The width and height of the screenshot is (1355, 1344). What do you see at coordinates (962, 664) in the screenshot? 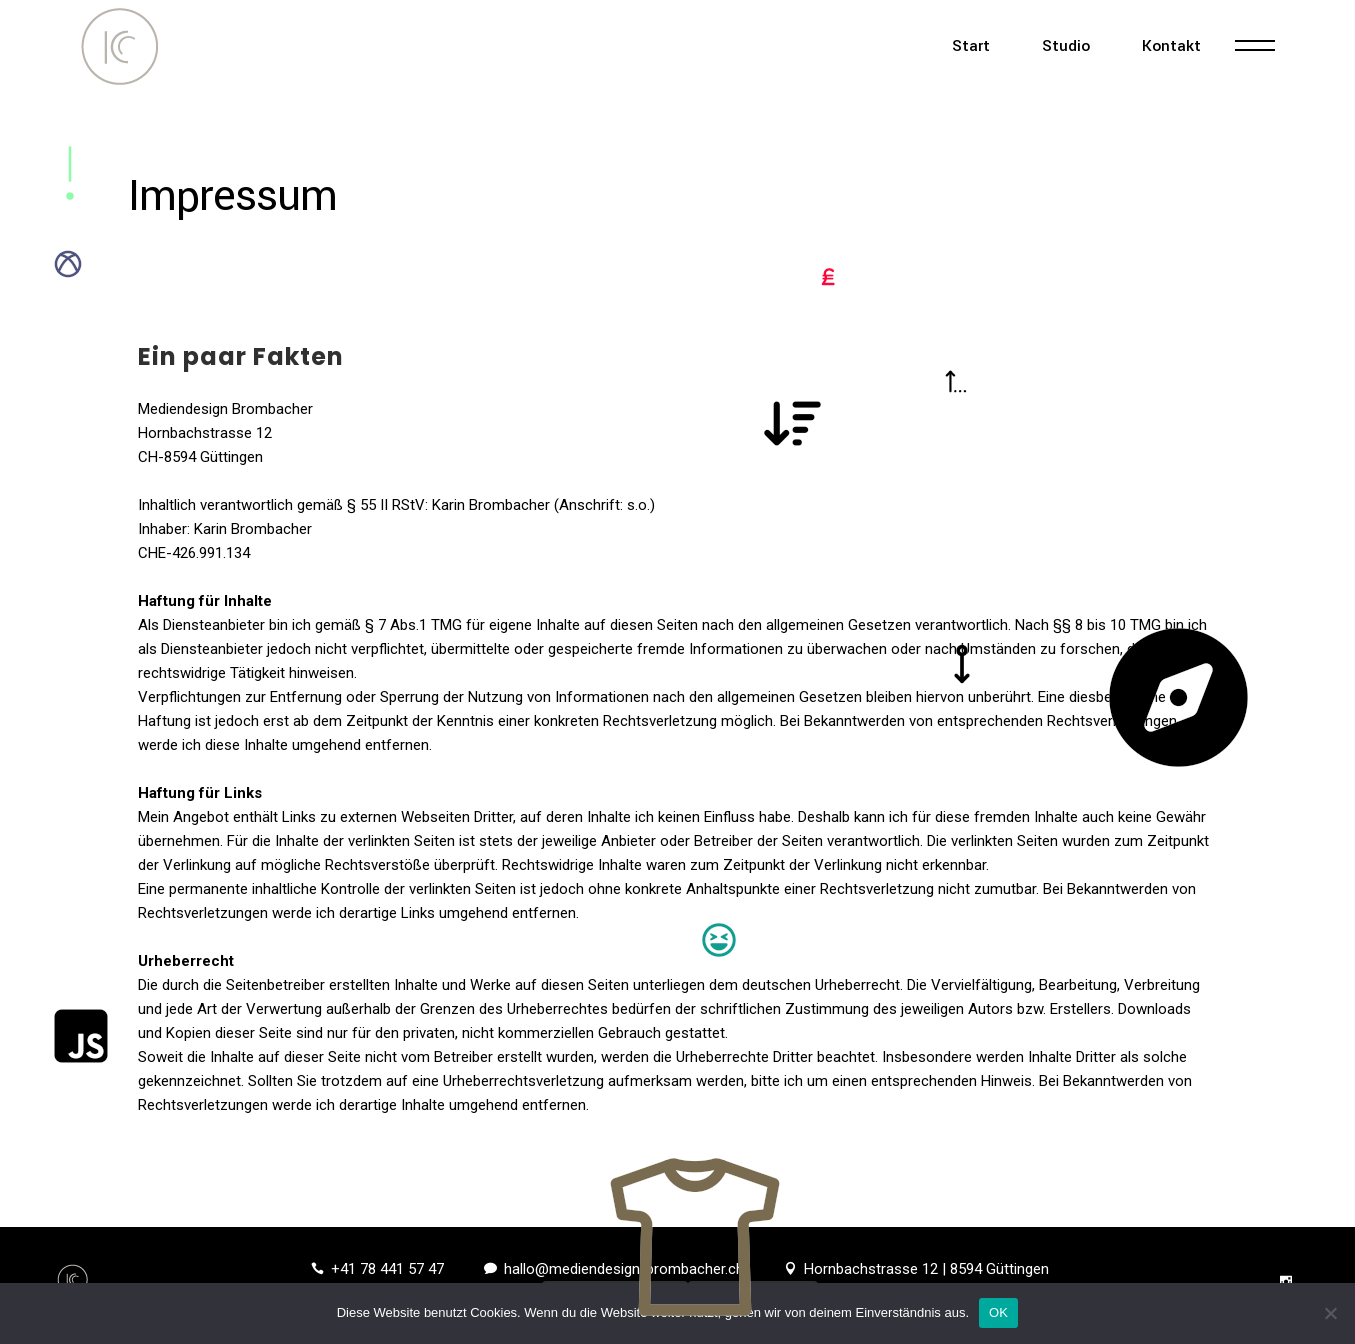
I see `scroll down or view more content` at bounding box center [962, 664].